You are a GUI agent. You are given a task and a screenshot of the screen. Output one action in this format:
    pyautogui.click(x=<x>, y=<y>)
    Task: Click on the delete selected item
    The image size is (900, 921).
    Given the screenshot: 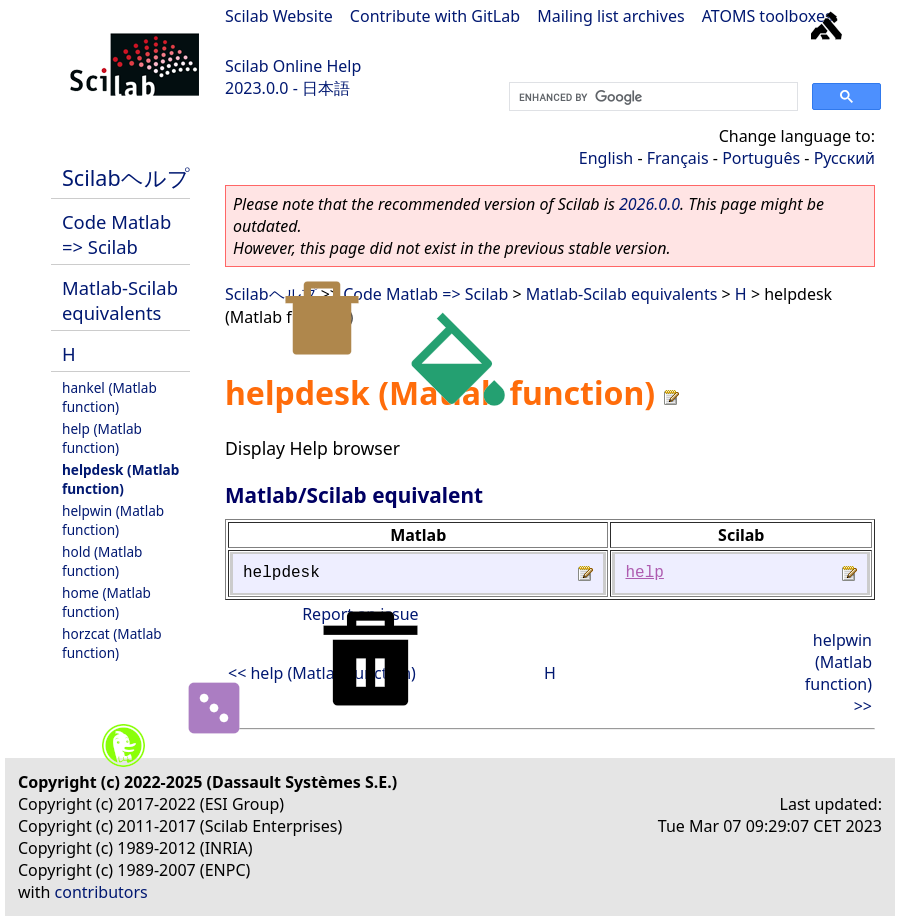 What is the action you would take?
    pyautogui.click(x=322, y=318)
    